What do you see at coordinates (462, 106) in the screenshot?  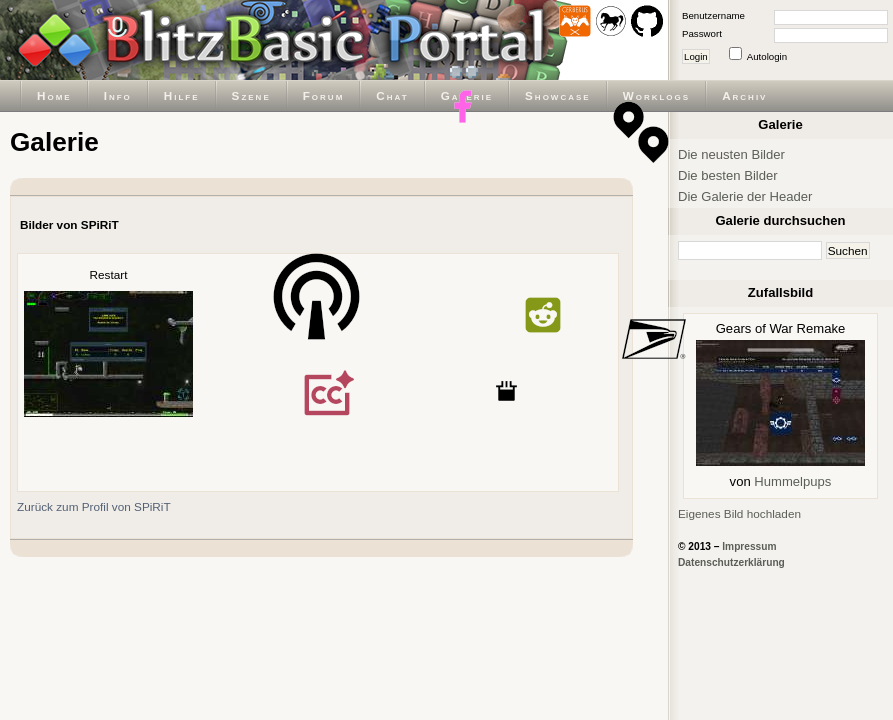 I see `open Facebook app` at bounding box center [462, 106].